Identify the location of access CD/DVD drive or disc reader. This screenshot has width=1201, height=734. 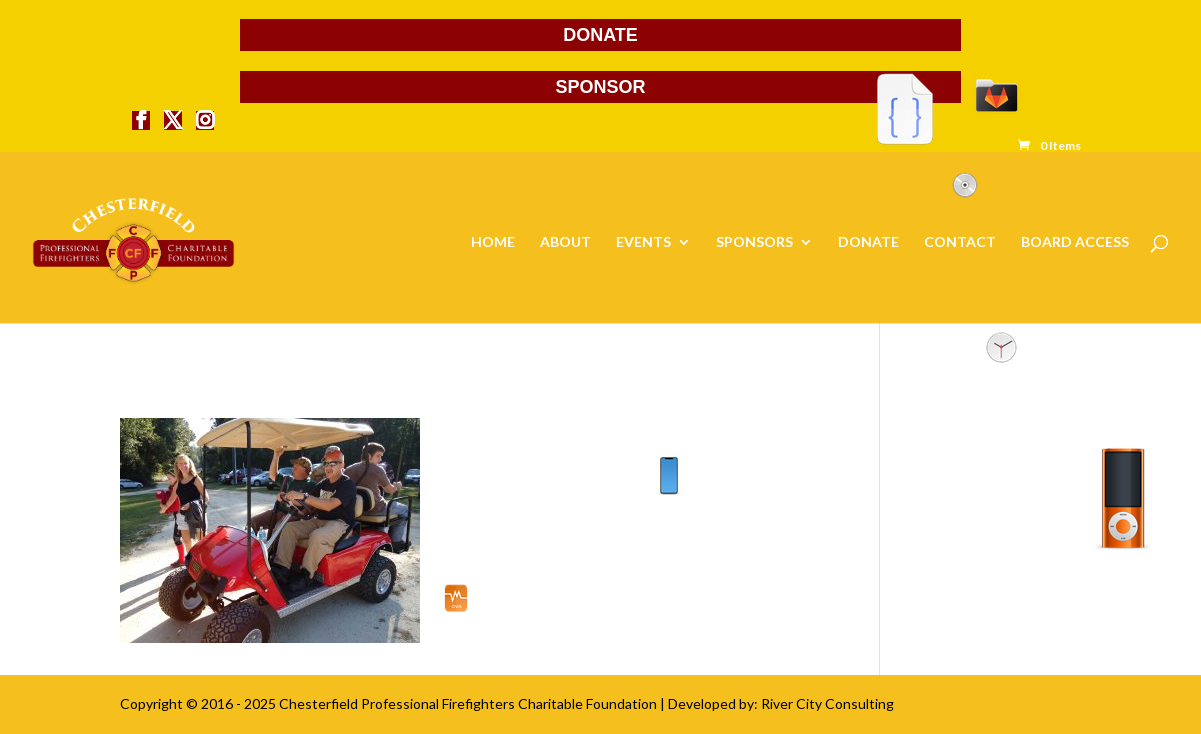
(965, 185).